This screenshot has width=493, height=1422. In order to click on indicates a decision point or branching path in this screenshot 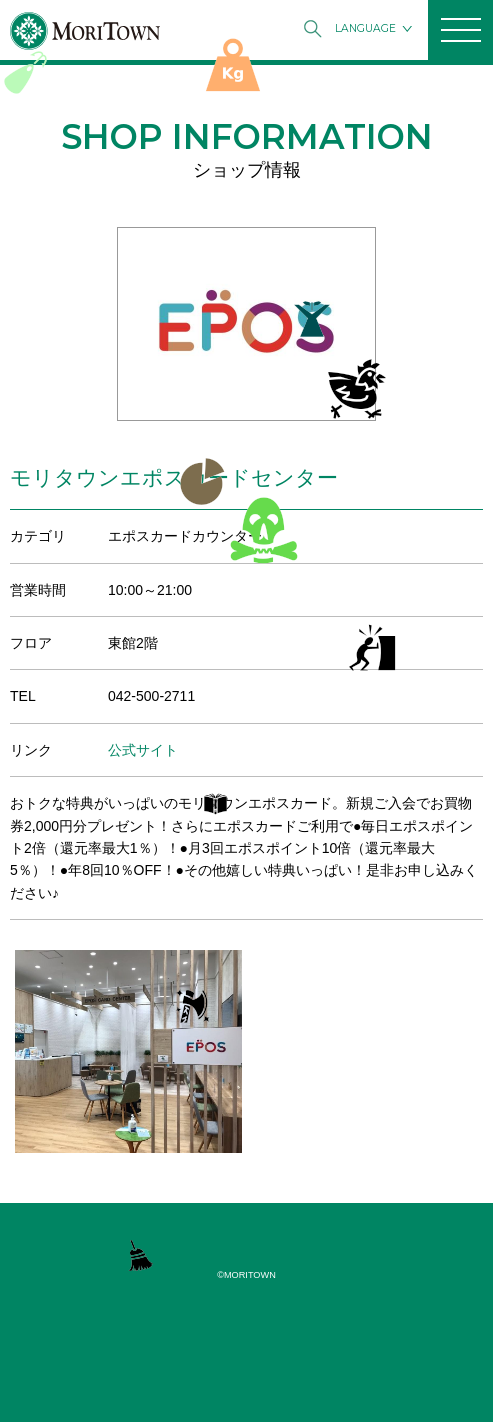, I will do `click(312, 319)`.